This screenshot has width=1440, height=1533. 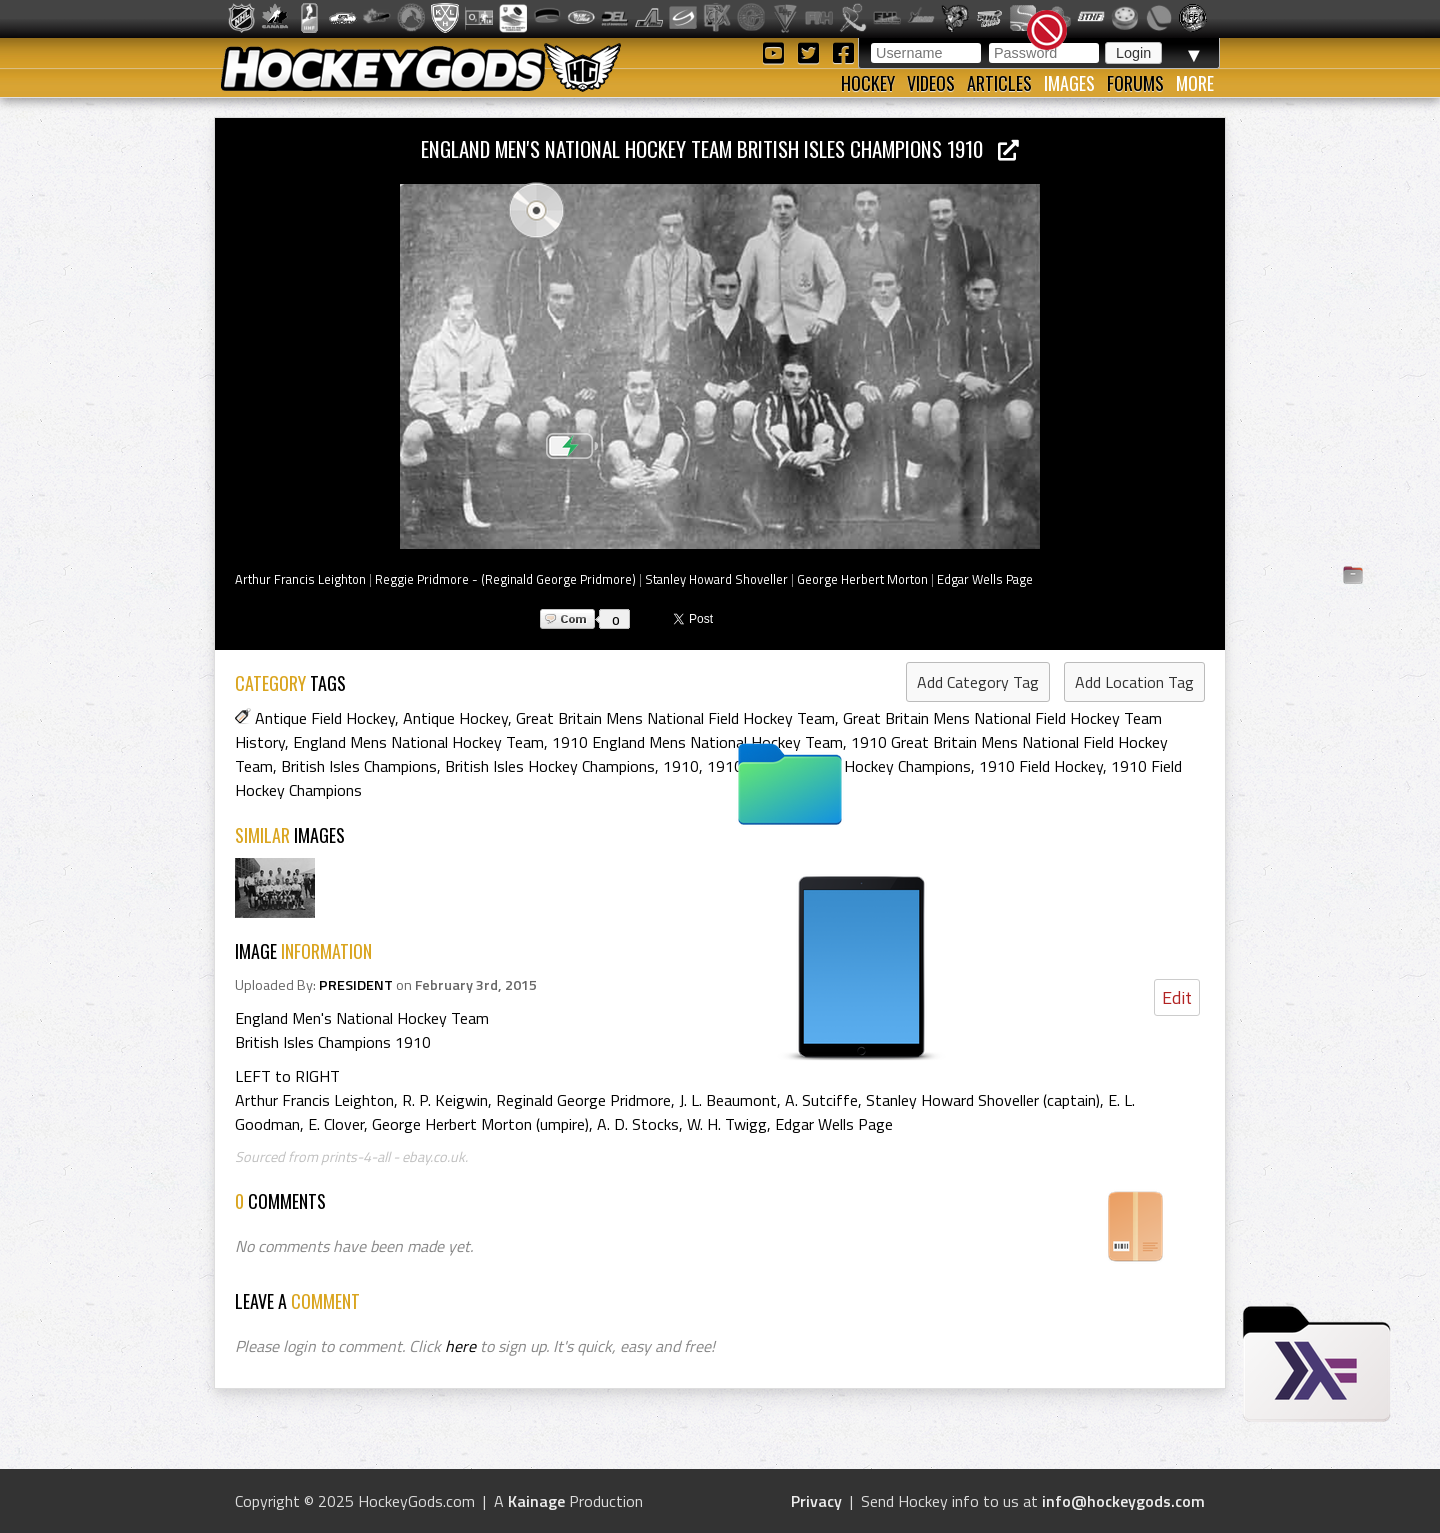 I want to click on open the file manager application, so click(x=1353, y=575).